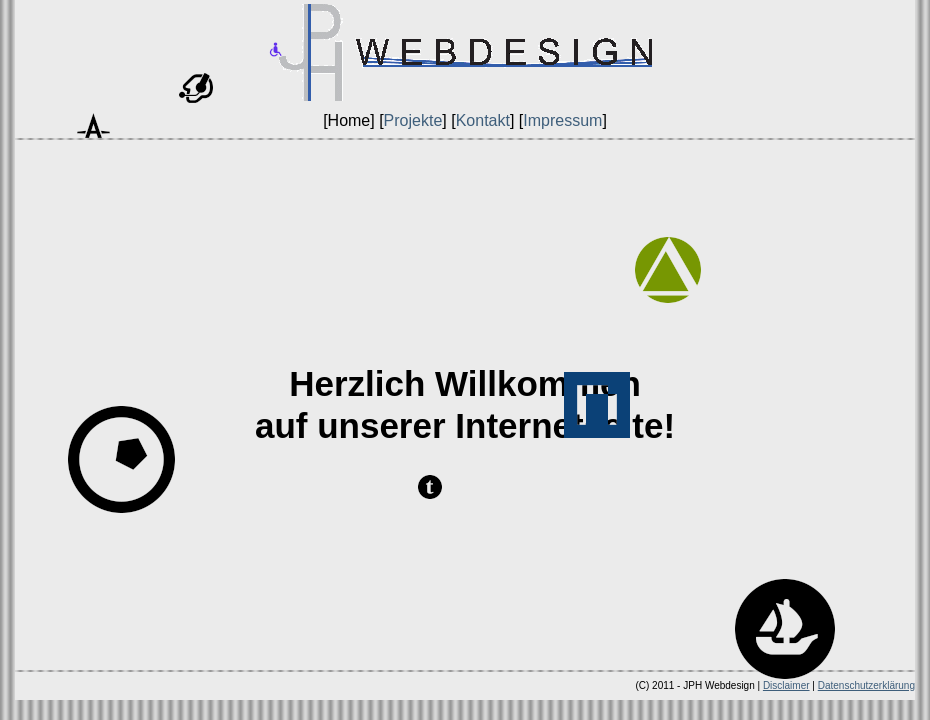  I want to click on talend brand logo, so click(430, 487).